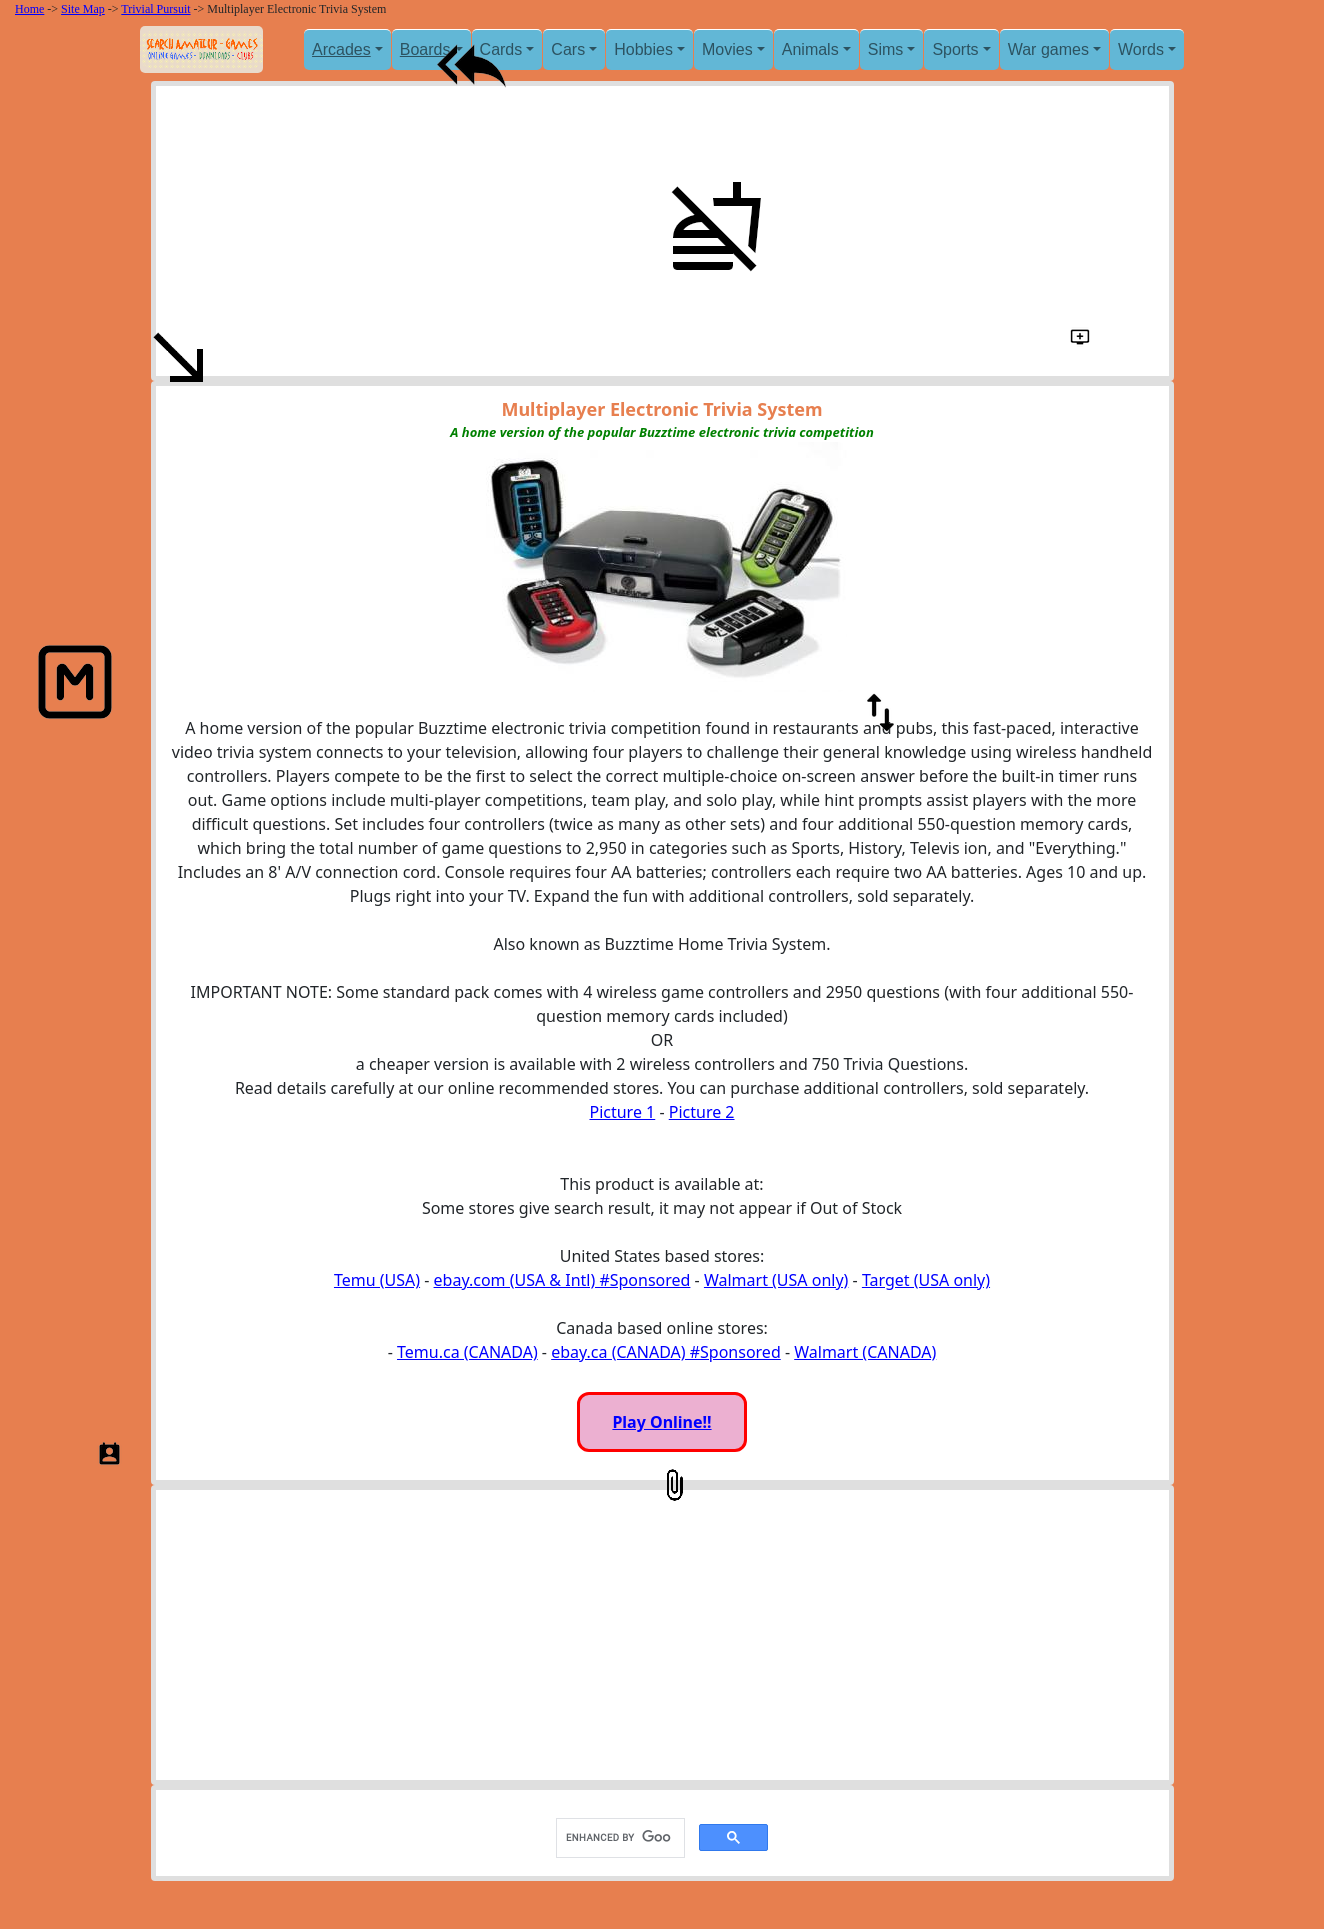 The width and height of the screenshot is (1324, 1929). I want to click on import or export data, so click(880, 712).